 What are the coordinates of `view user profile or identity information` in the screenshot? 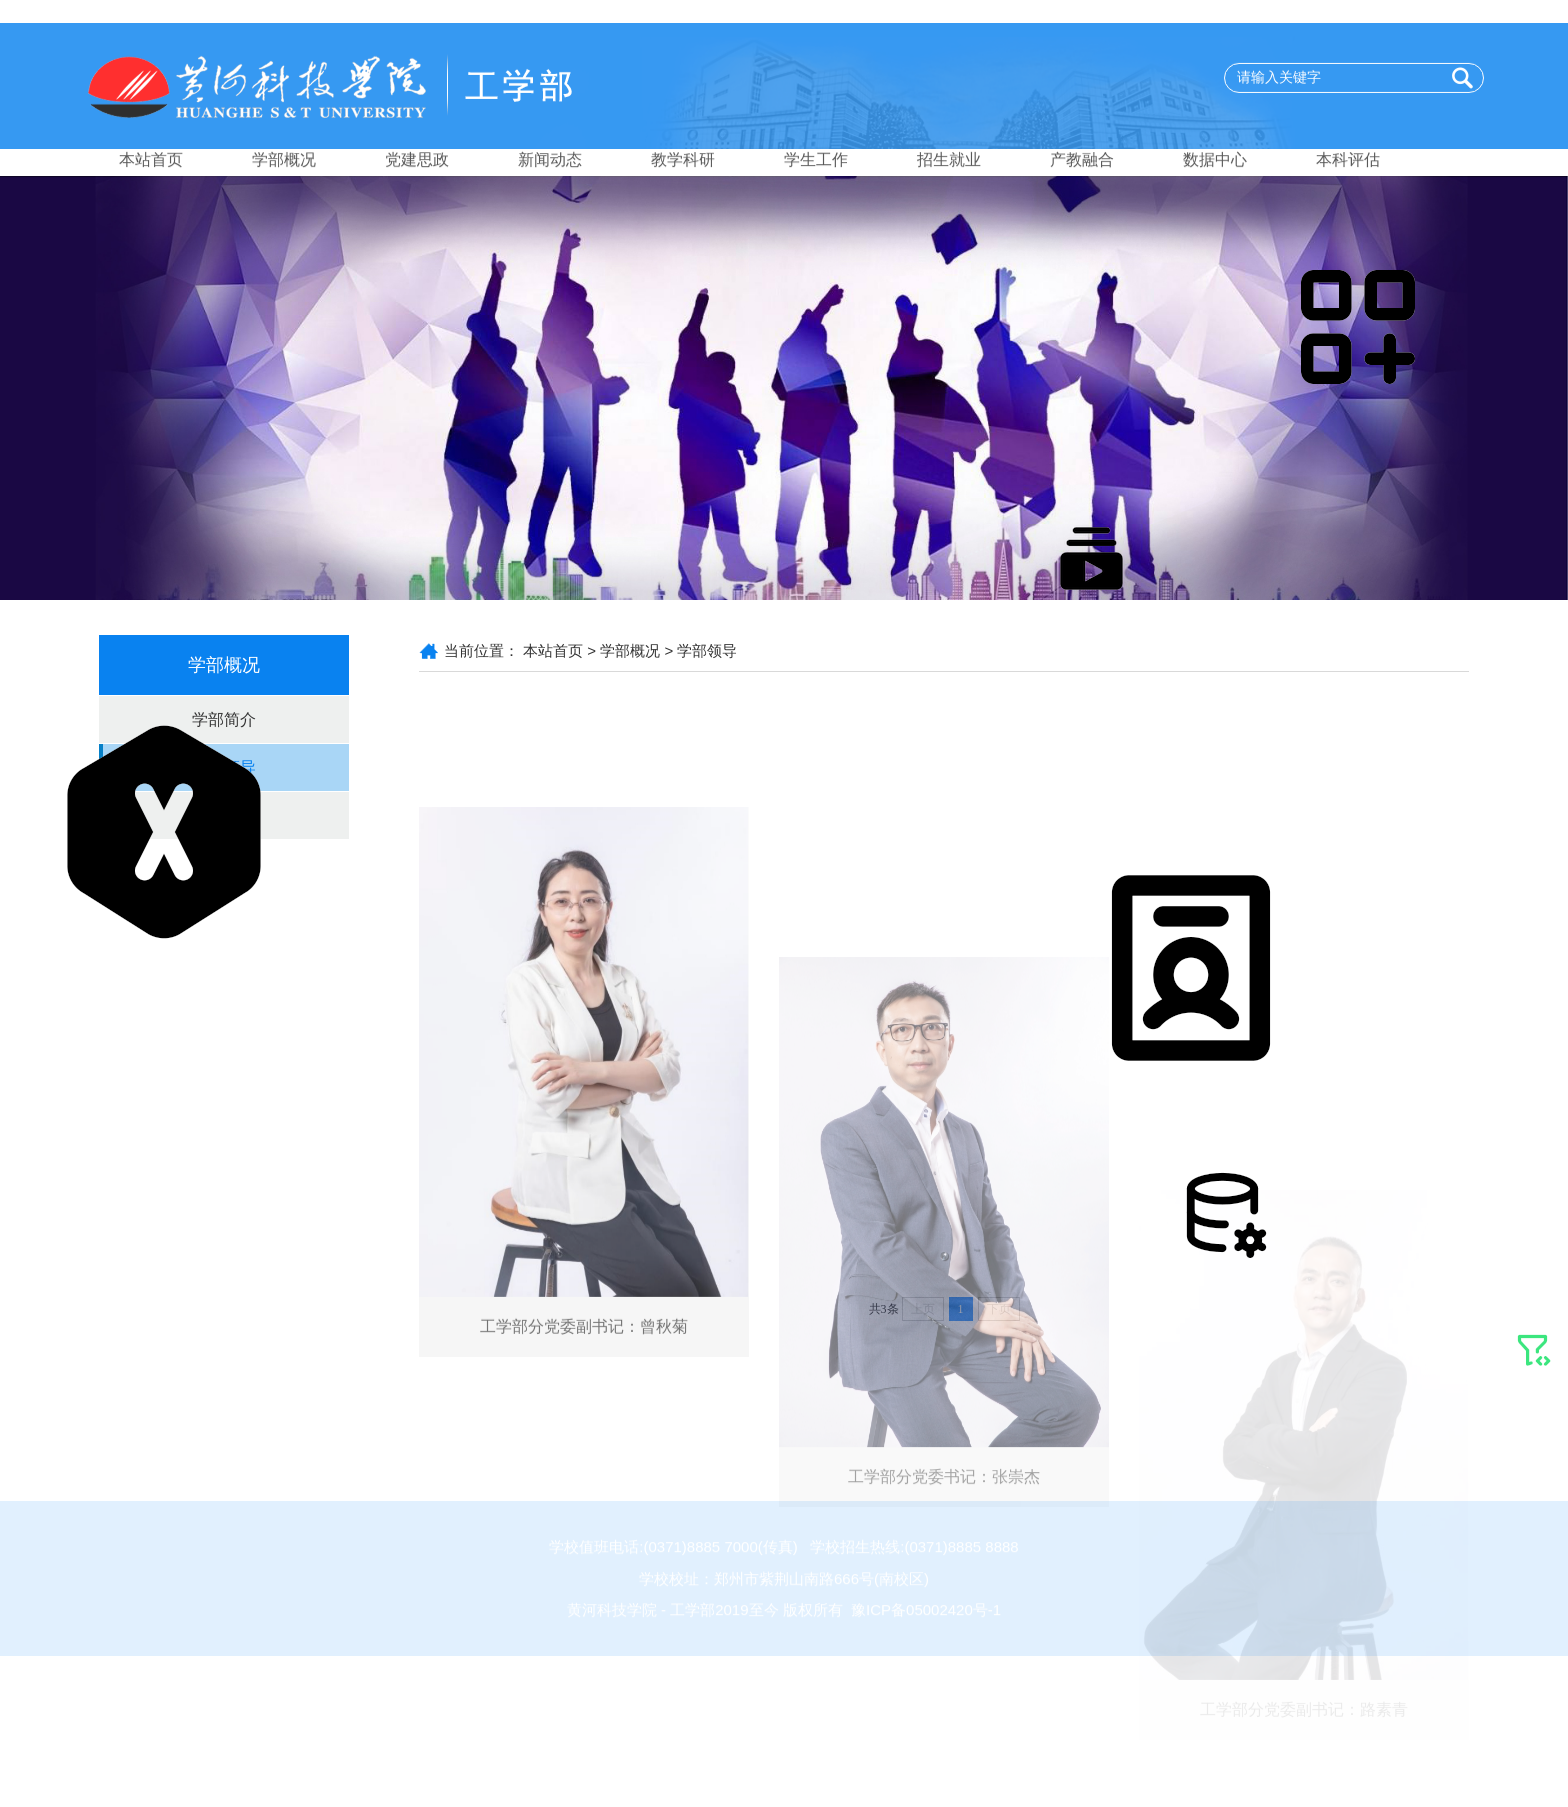 It's located at (1191, 968).